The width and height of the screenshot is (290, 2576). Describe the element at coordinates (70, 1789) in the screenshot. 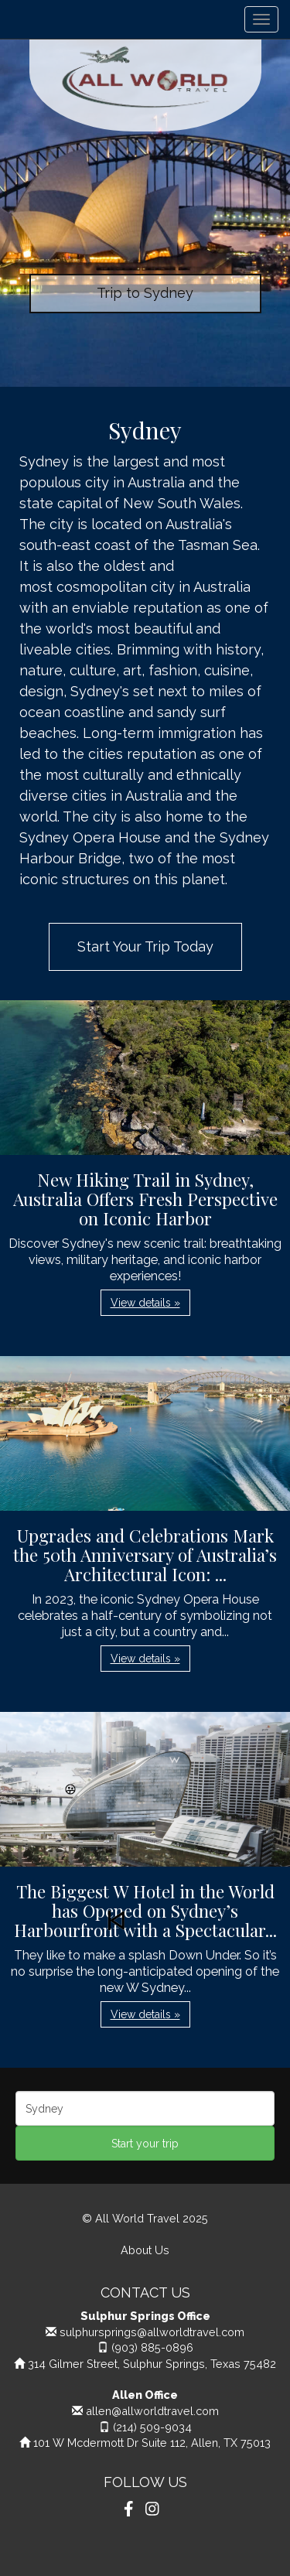

I see `view group members or team roster` at that location.